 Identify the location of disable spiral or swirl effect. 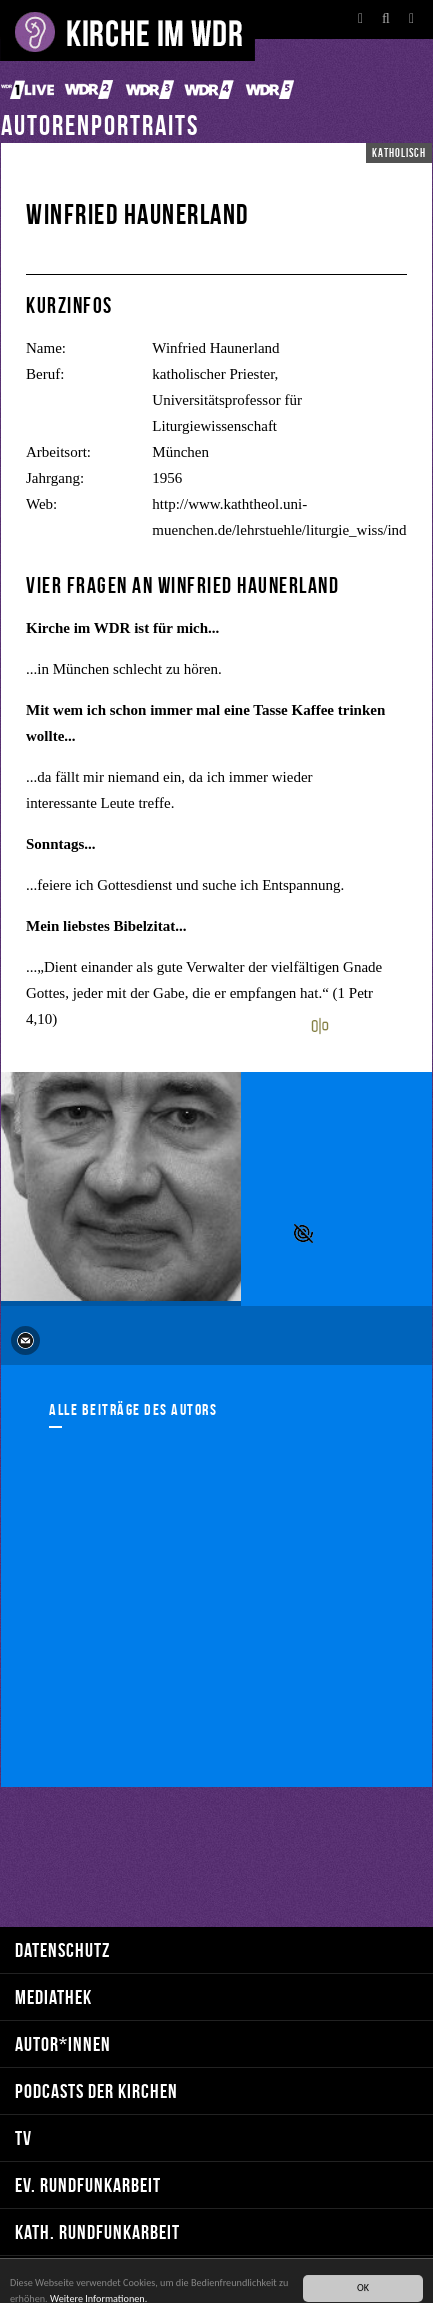
(303, 1233).